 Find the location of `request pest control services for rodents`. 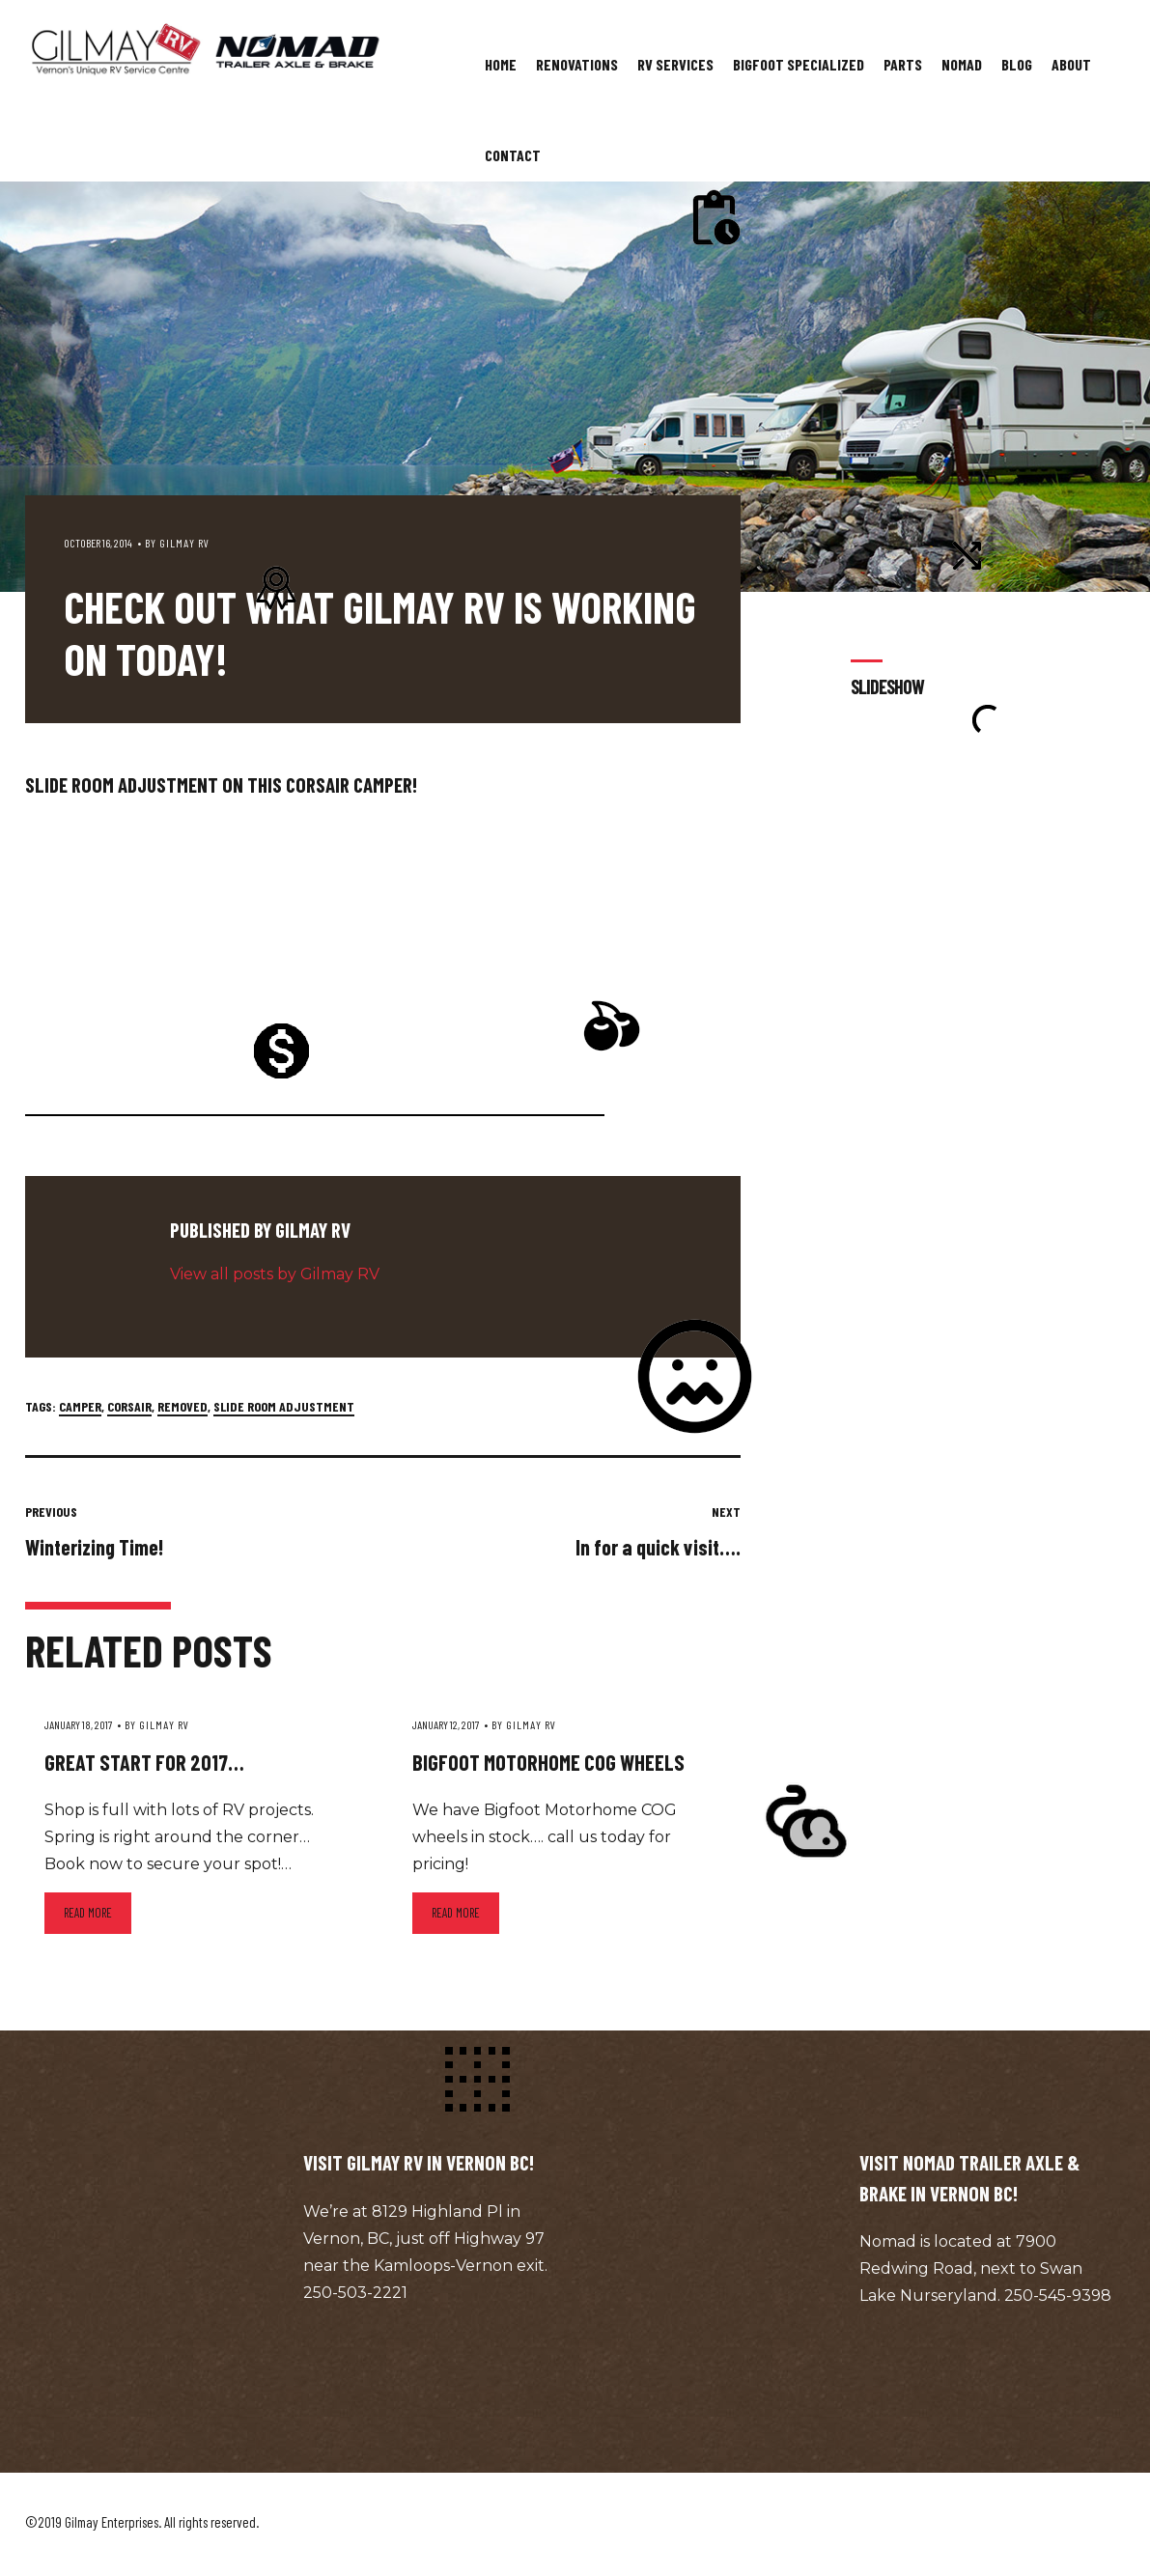

request pest control services for rodents is located at coordinates (806, 1821).